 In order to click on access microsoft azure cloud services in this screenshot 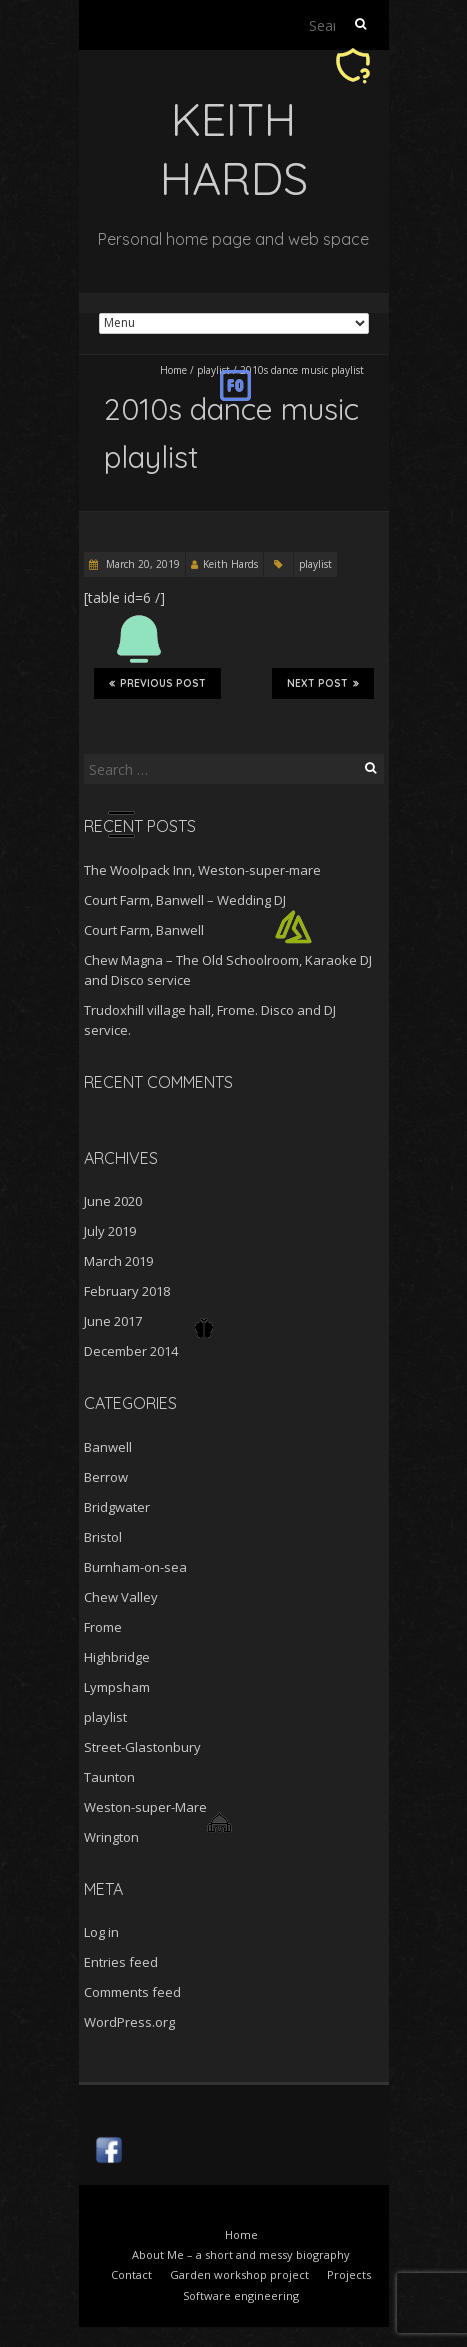, I will do `click(293, 928)`.